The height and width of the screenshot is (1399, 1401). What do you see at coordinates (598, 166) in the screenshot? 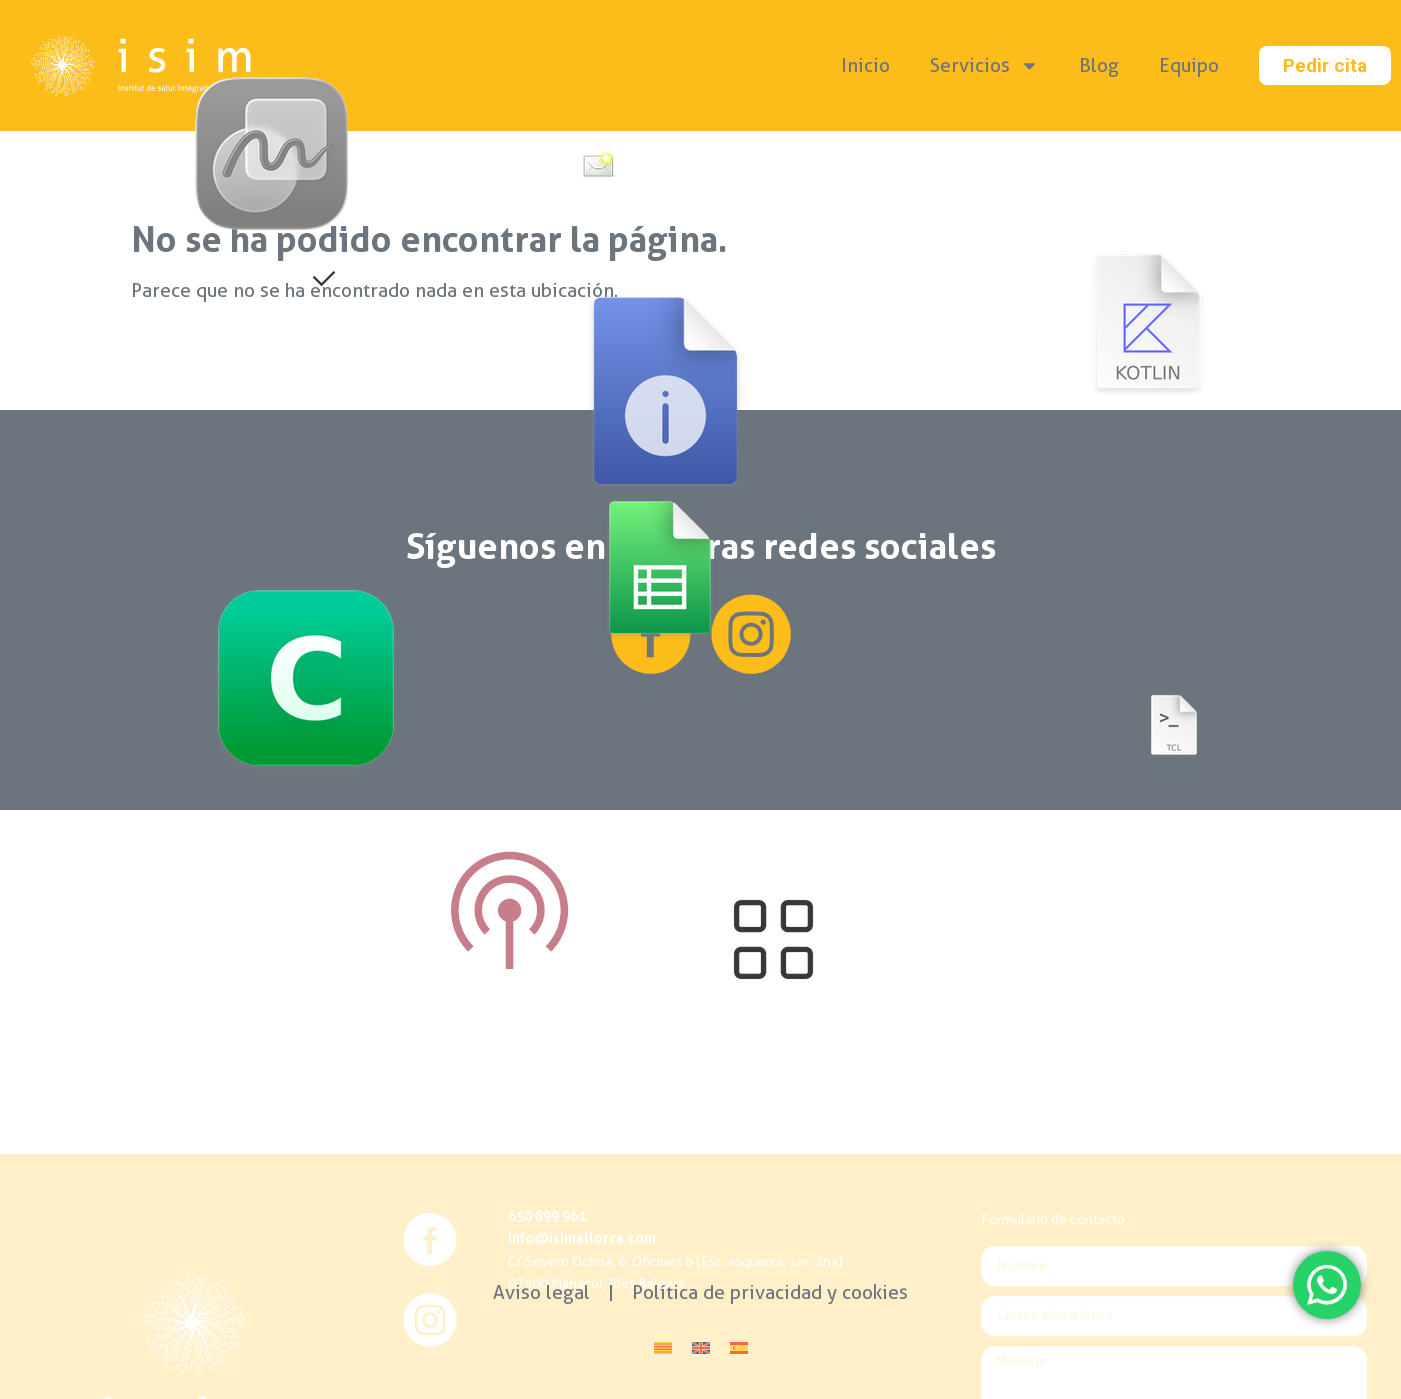
I see `mark email as unread` at bounding box center [598, 166].